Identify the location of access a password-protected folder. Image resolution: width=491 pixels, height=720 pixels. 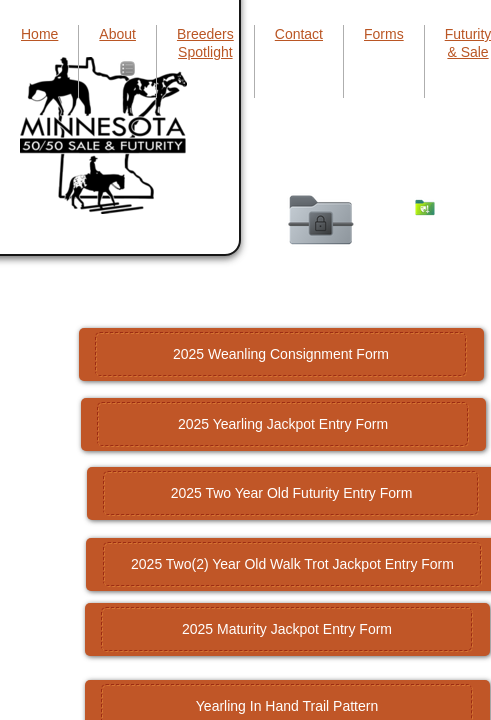
(320, 221).